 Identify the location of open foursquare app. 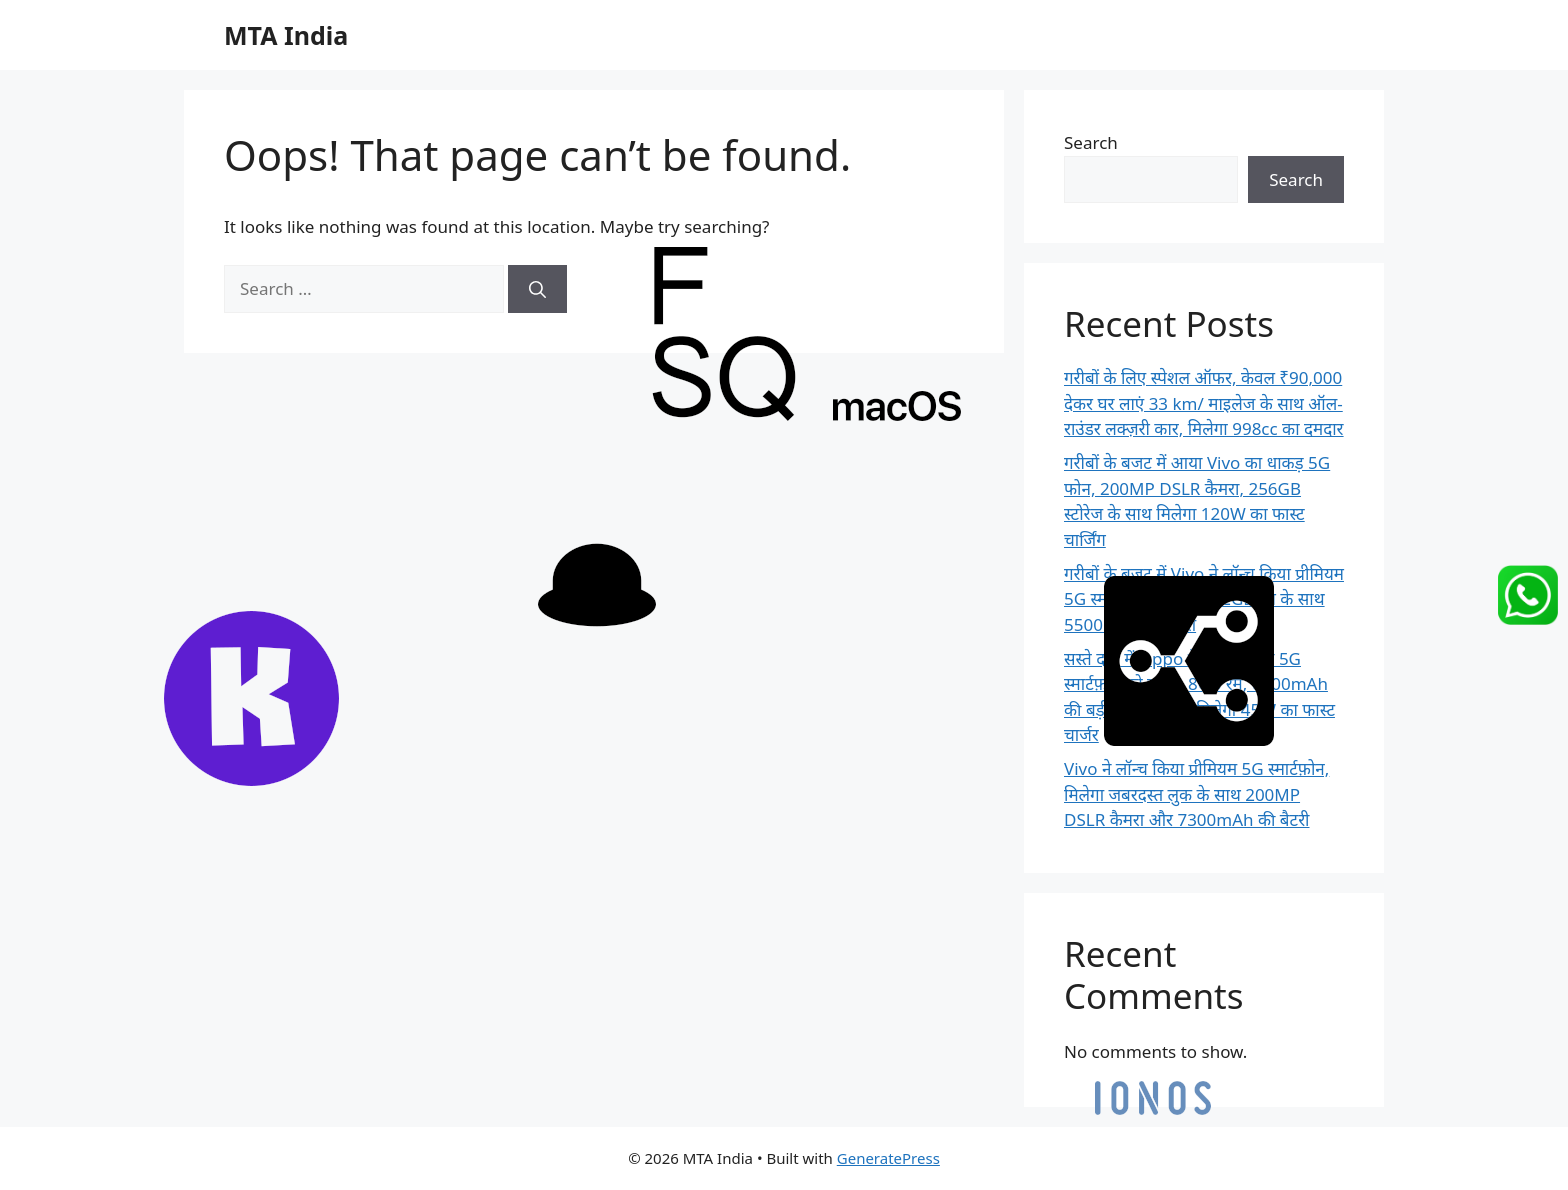
(724, 334).